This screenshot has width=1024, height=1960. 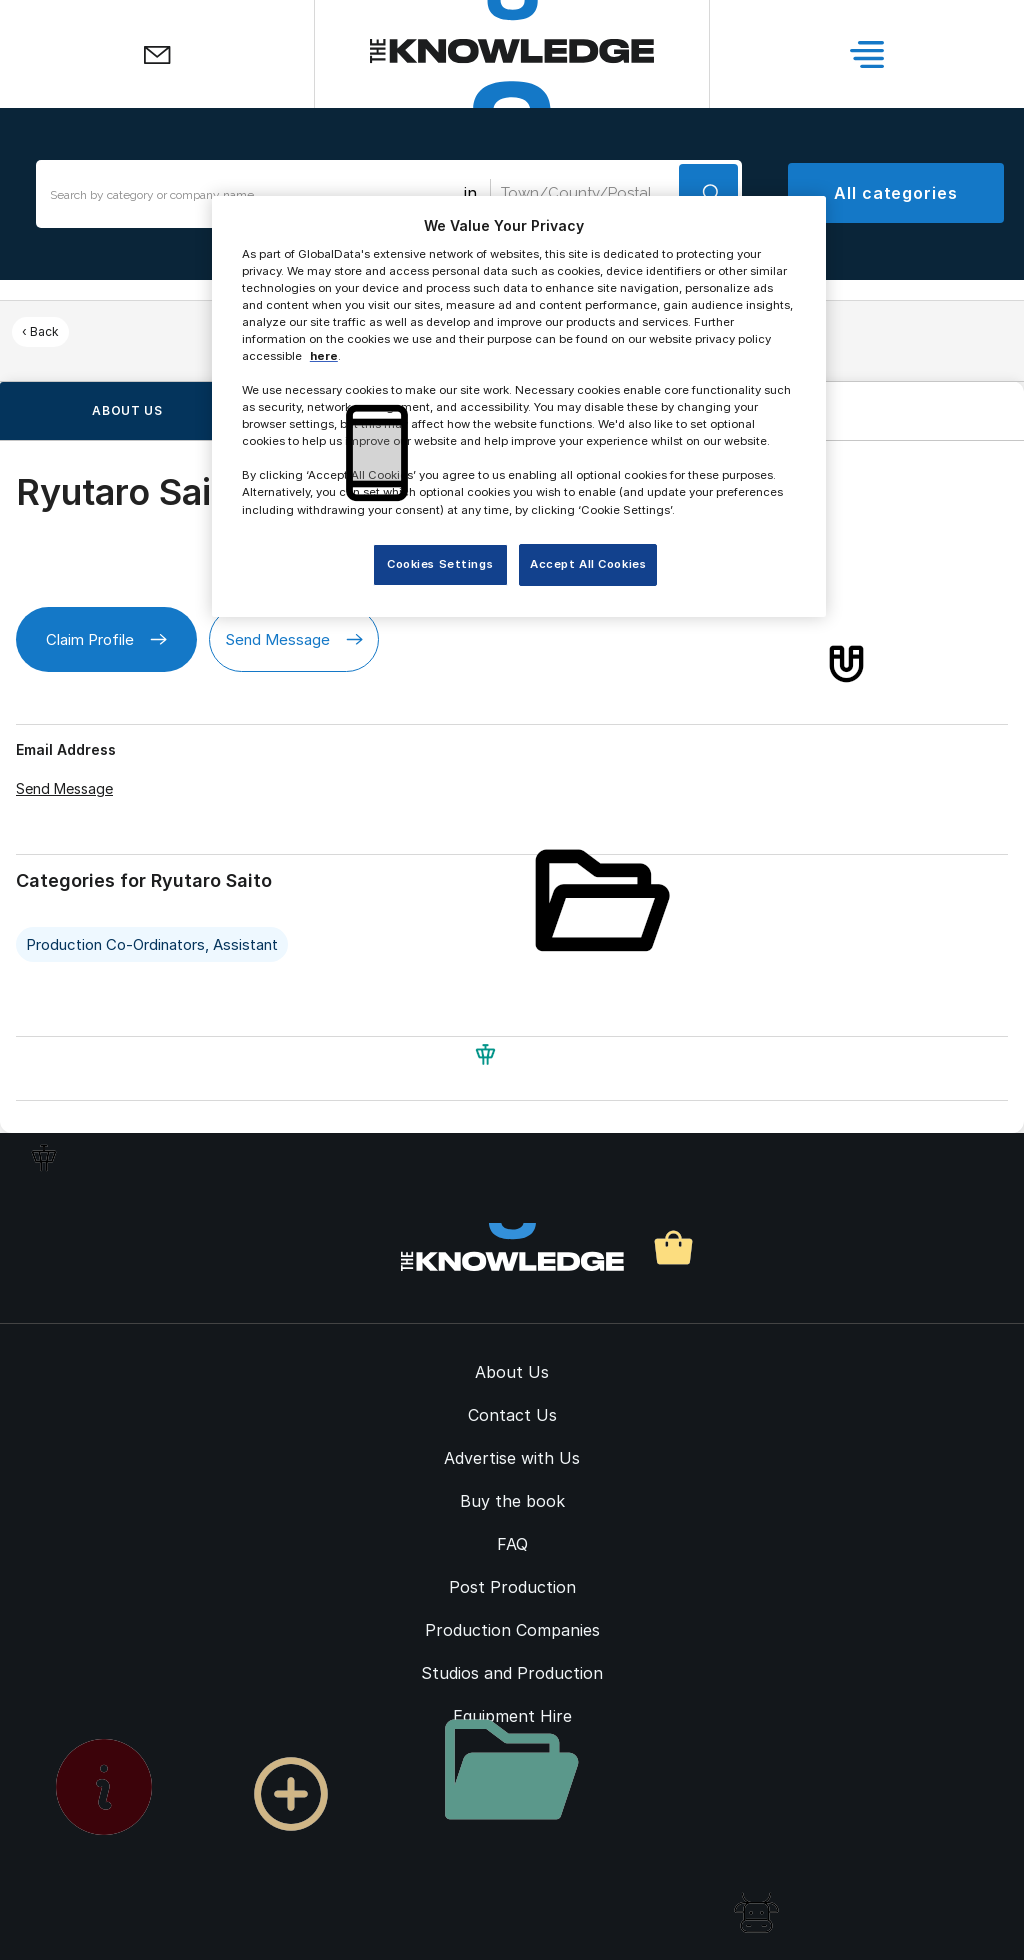 I want to click on activate magnetic selection or snapping tool, so click(x=846, y=662).